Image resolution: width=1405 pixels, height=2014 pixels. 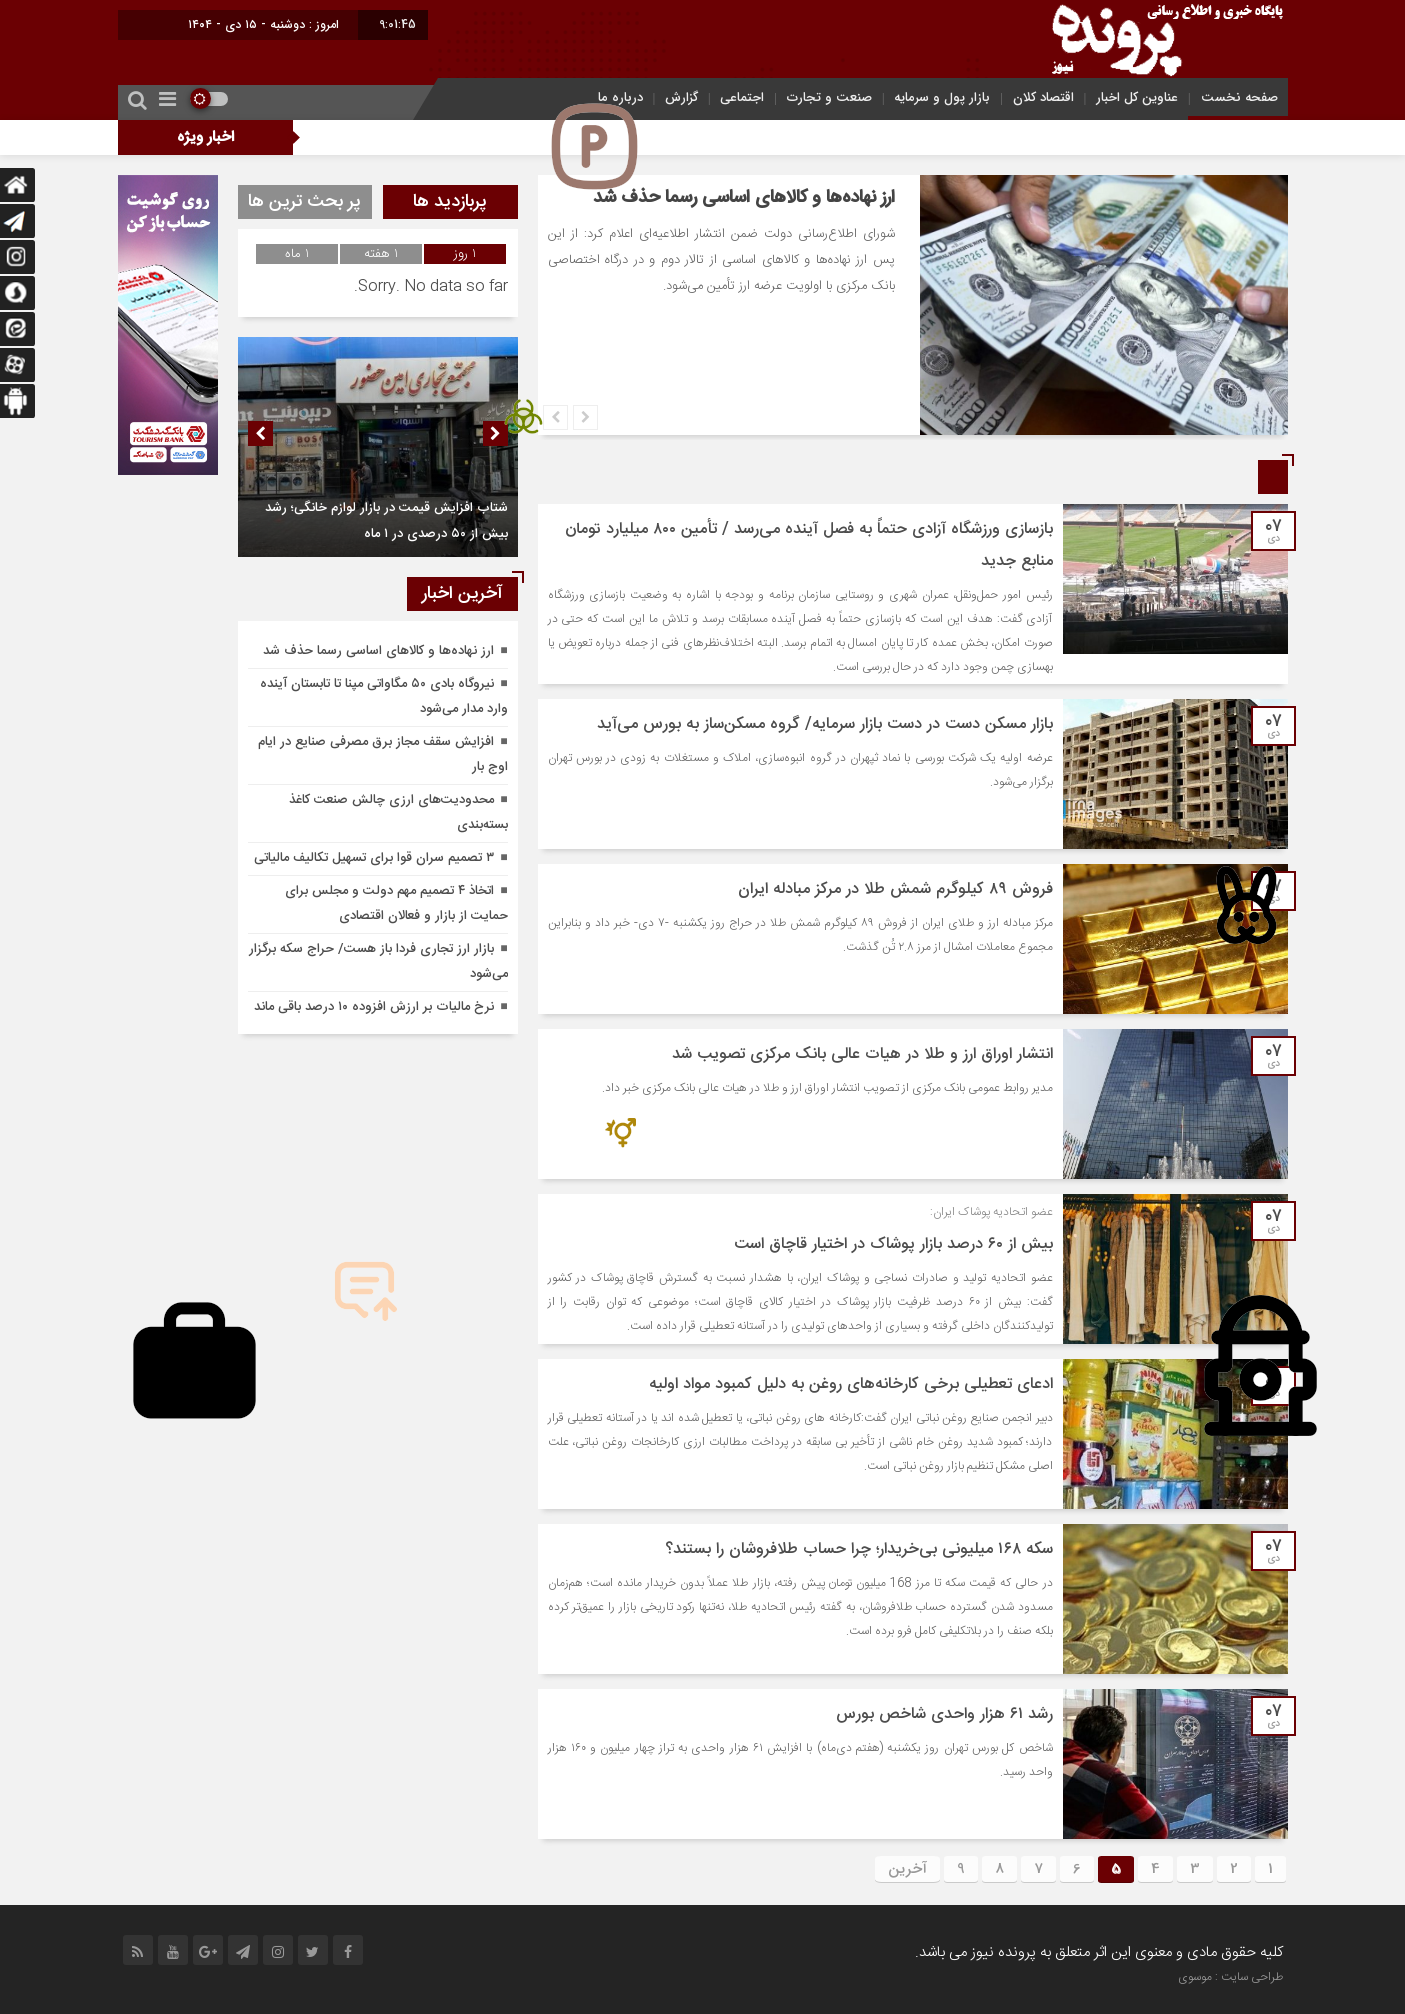 I want to click on indicates fire safety equipment location, so click(x=1260, y=1365).